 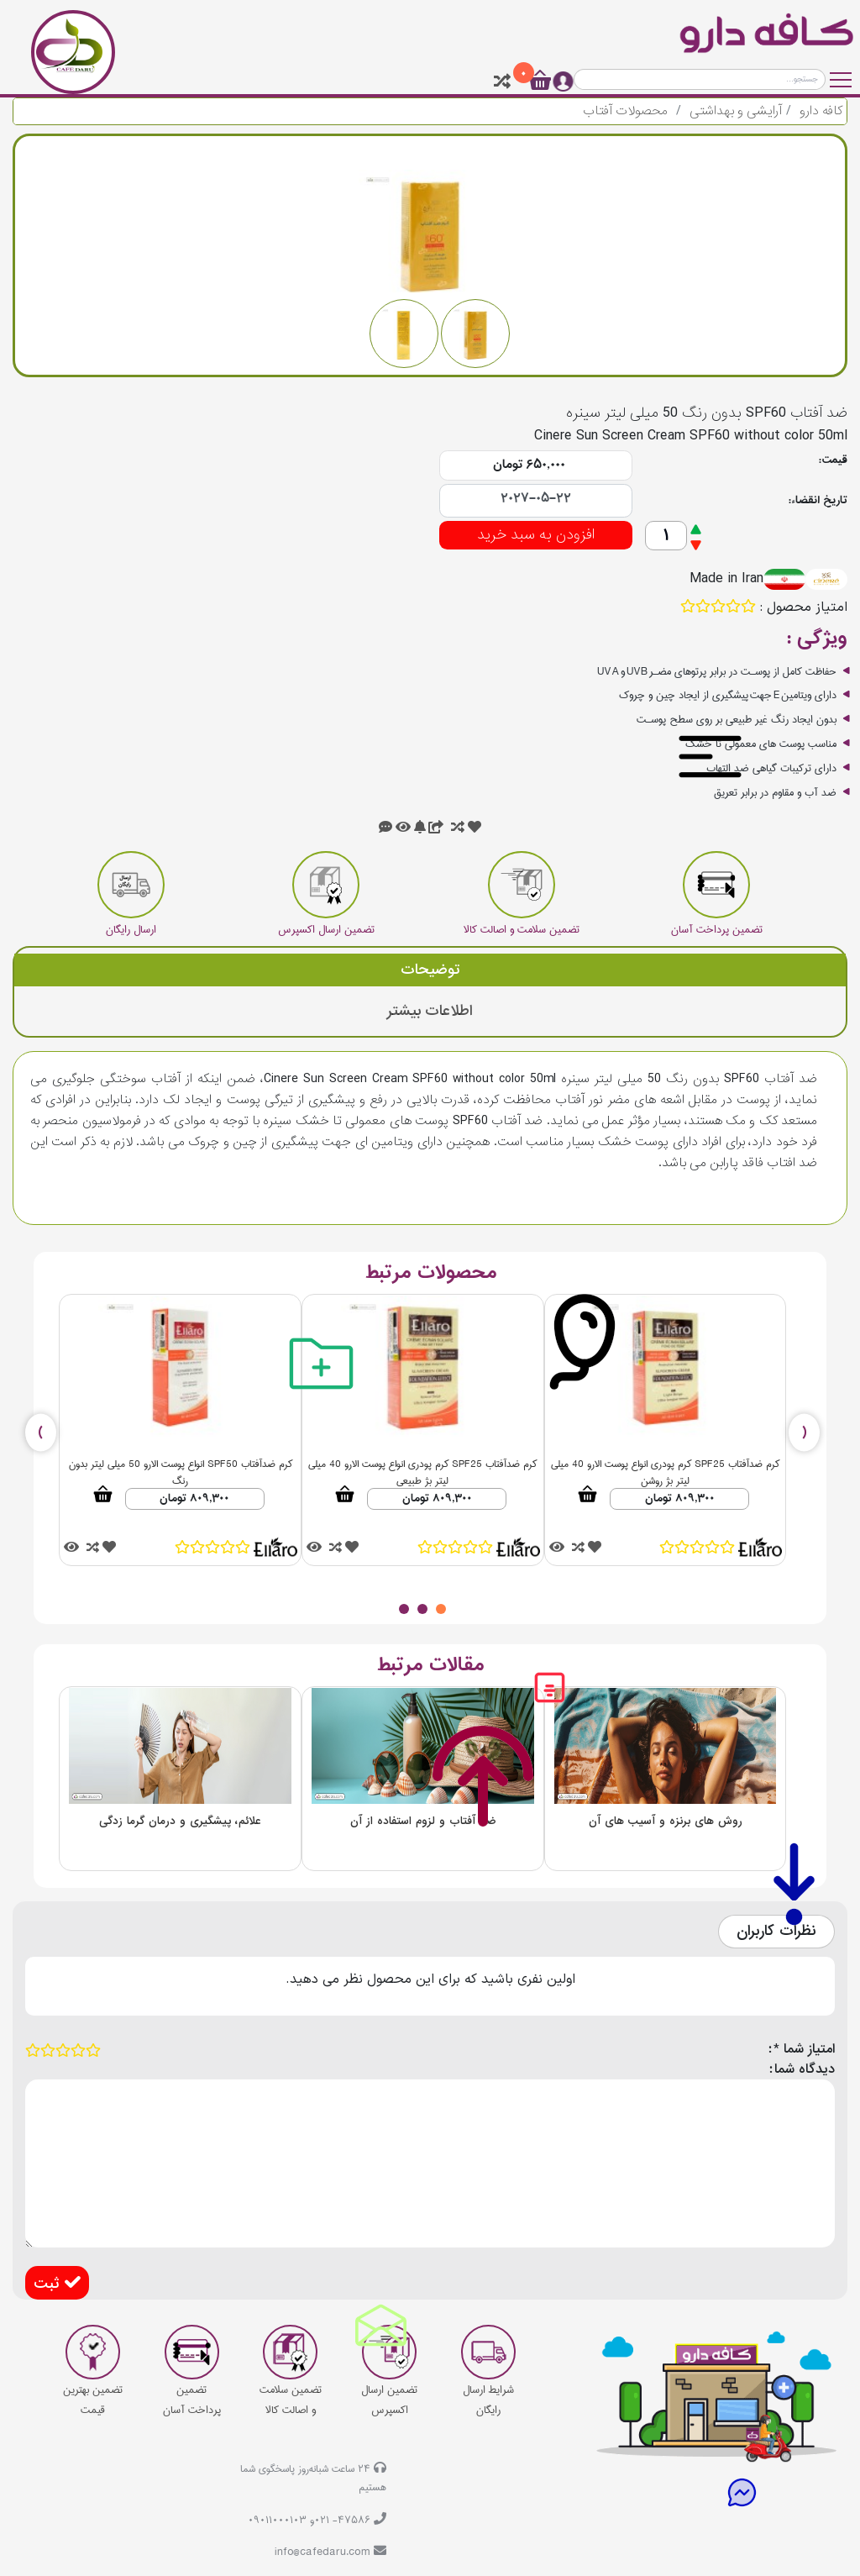 What do you see at coordinates (794, 1884) in the screenshot?
I see `step into function during debugging` at bounding box center [794, 1884].